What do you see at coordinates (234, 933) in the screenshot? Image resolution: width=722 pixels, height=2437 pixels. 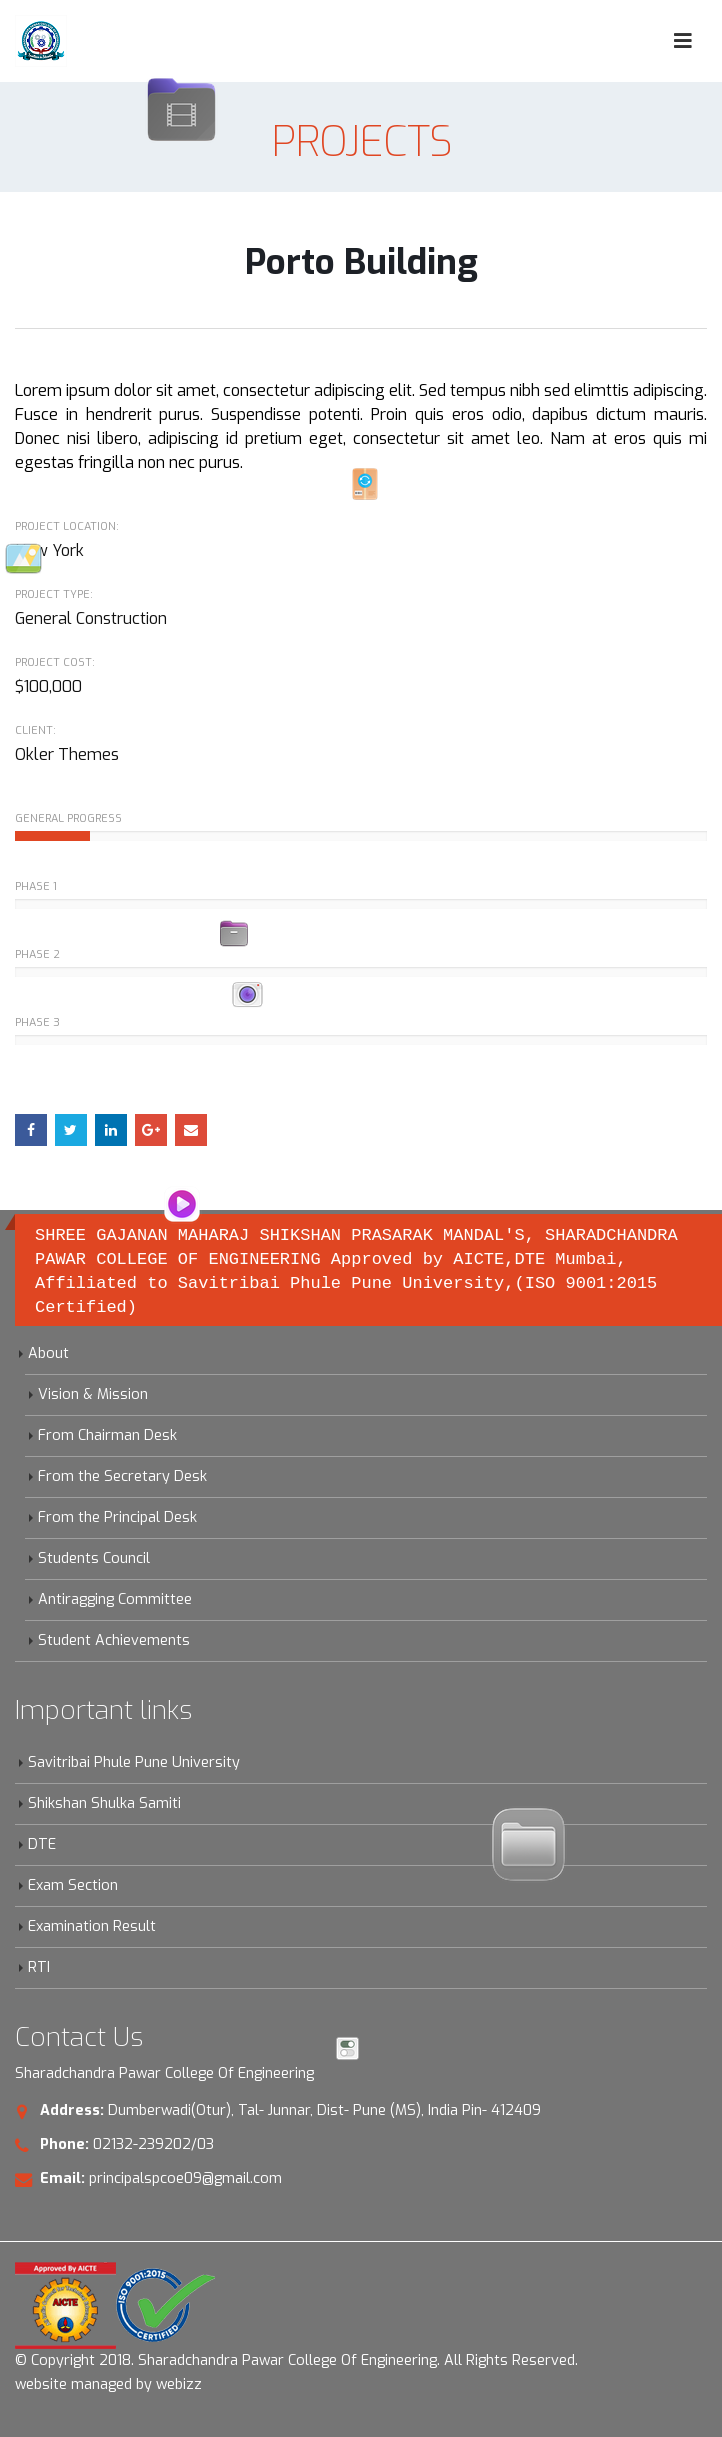 I see `open the file manager` at bounding box center [234, 933].